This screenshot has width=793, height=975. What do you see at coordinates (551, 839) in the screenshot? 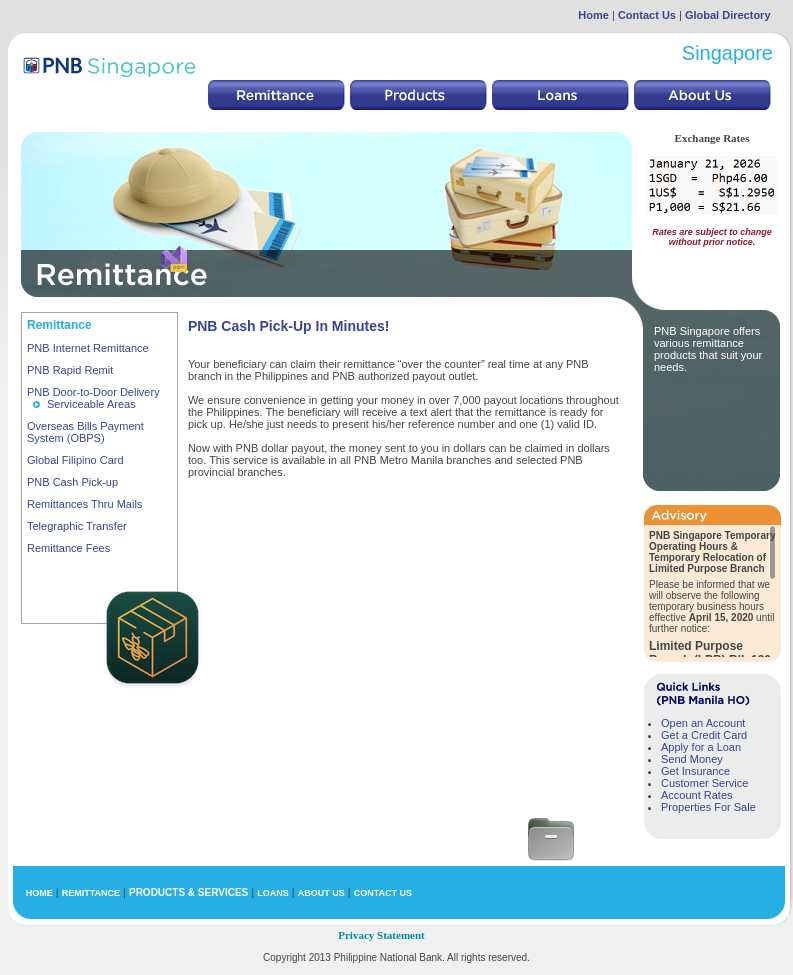
I see `open the file manager application` at bounding box center [551, 839].